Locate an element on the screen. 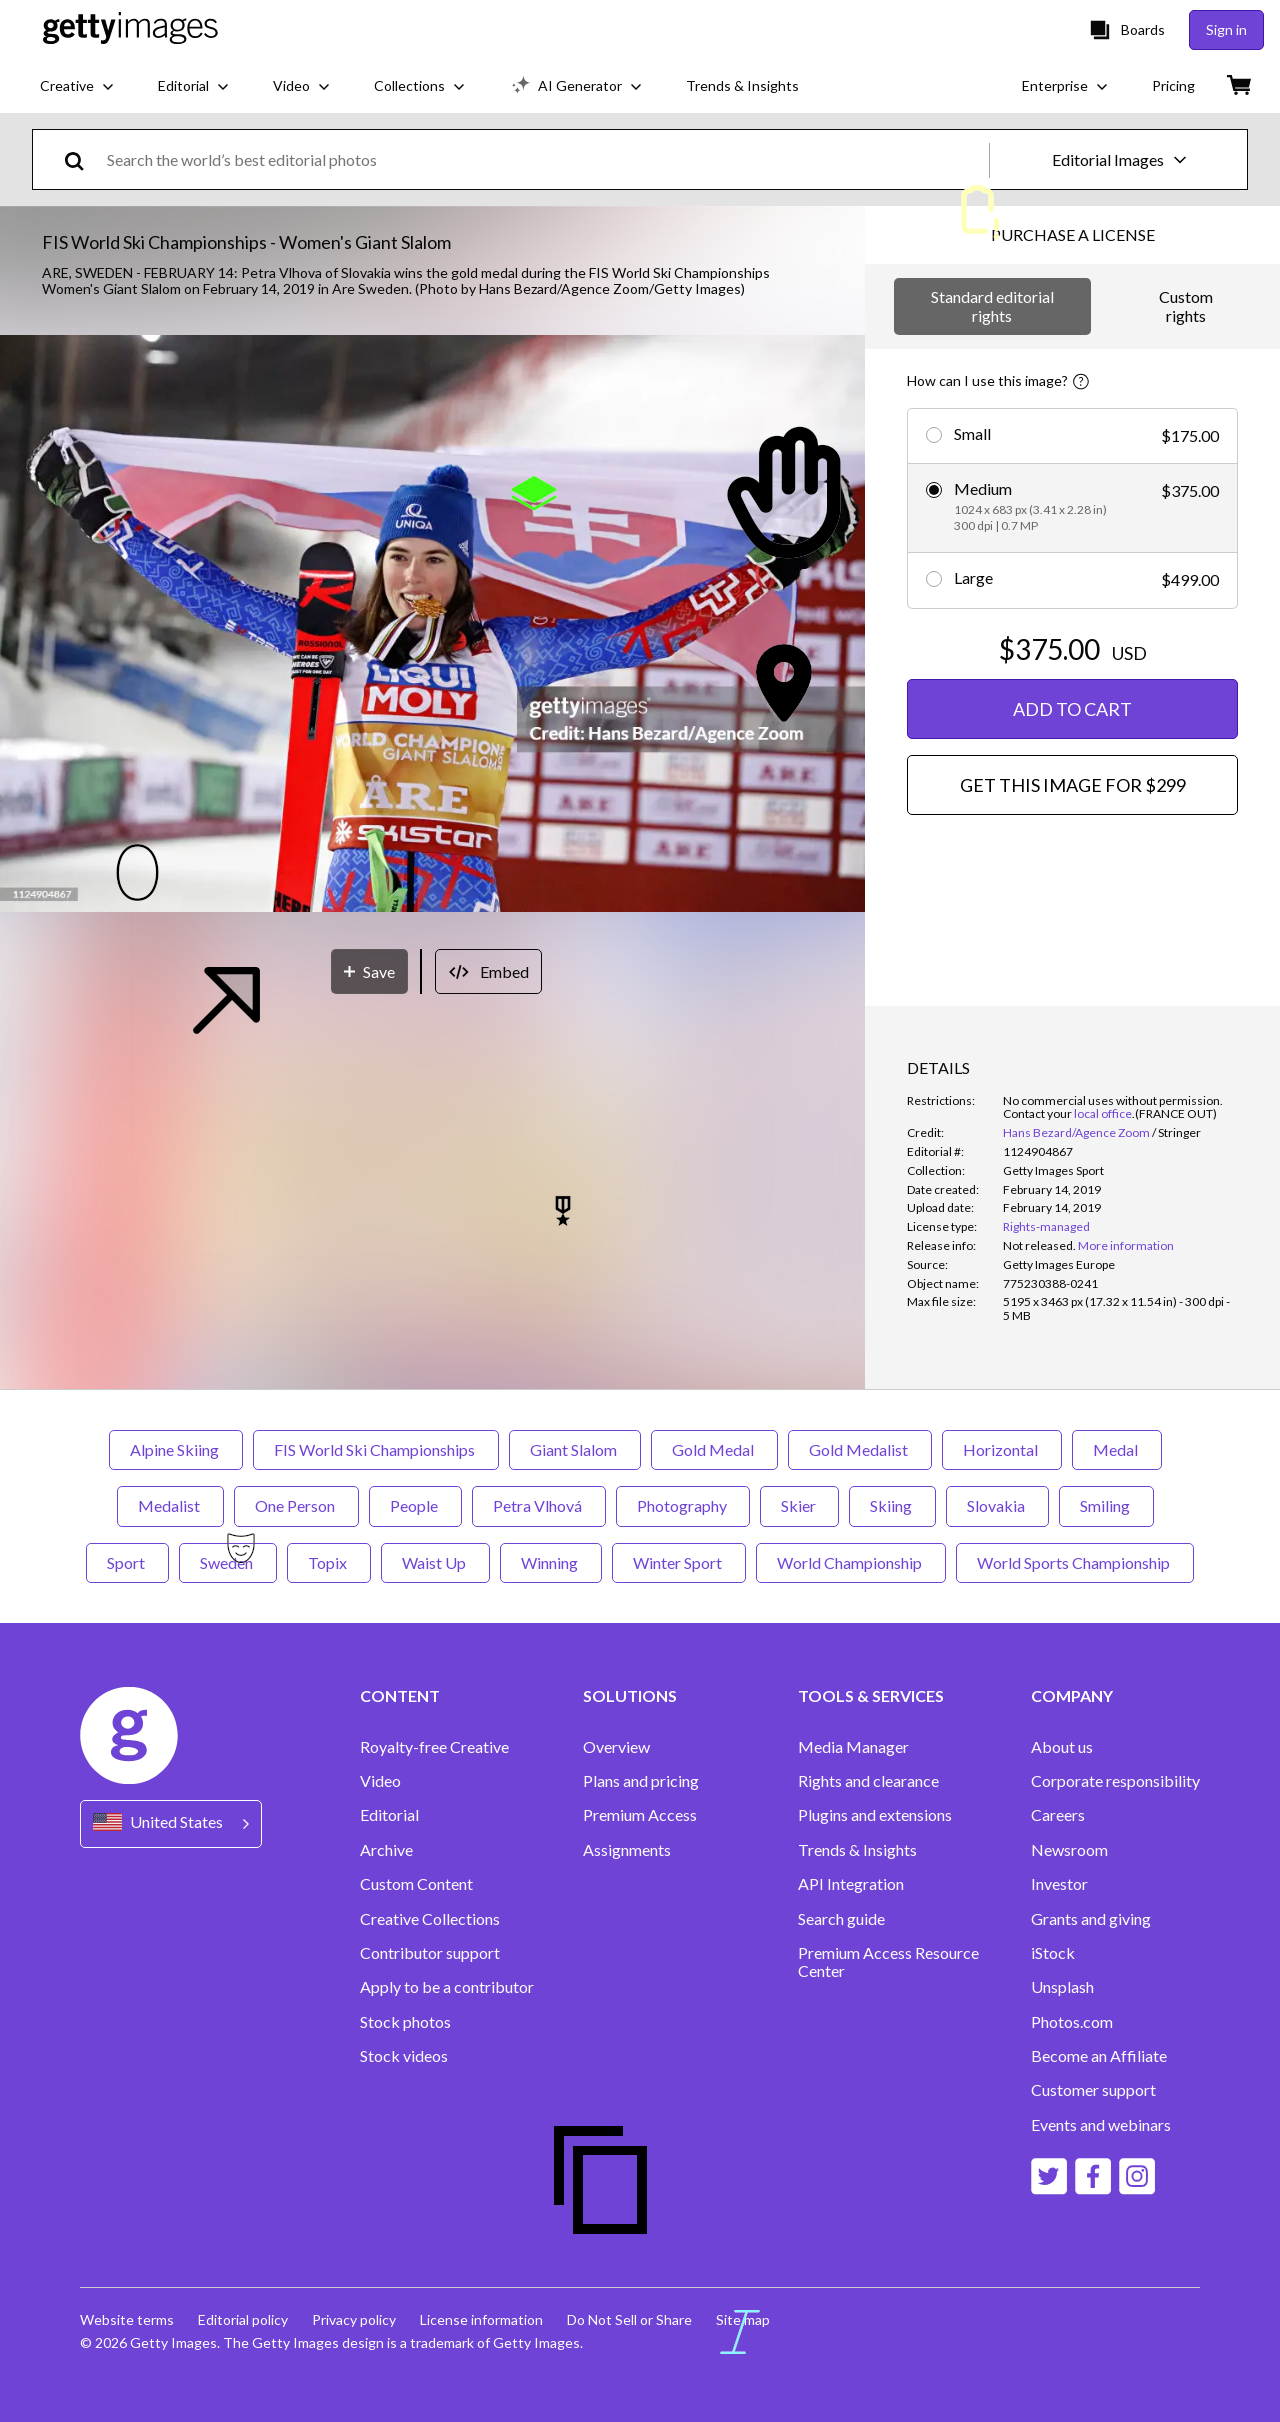 This screenshot has width=1280, height=2422. represents the number zero in a numeric input or display is located at coordinates (137, 872).